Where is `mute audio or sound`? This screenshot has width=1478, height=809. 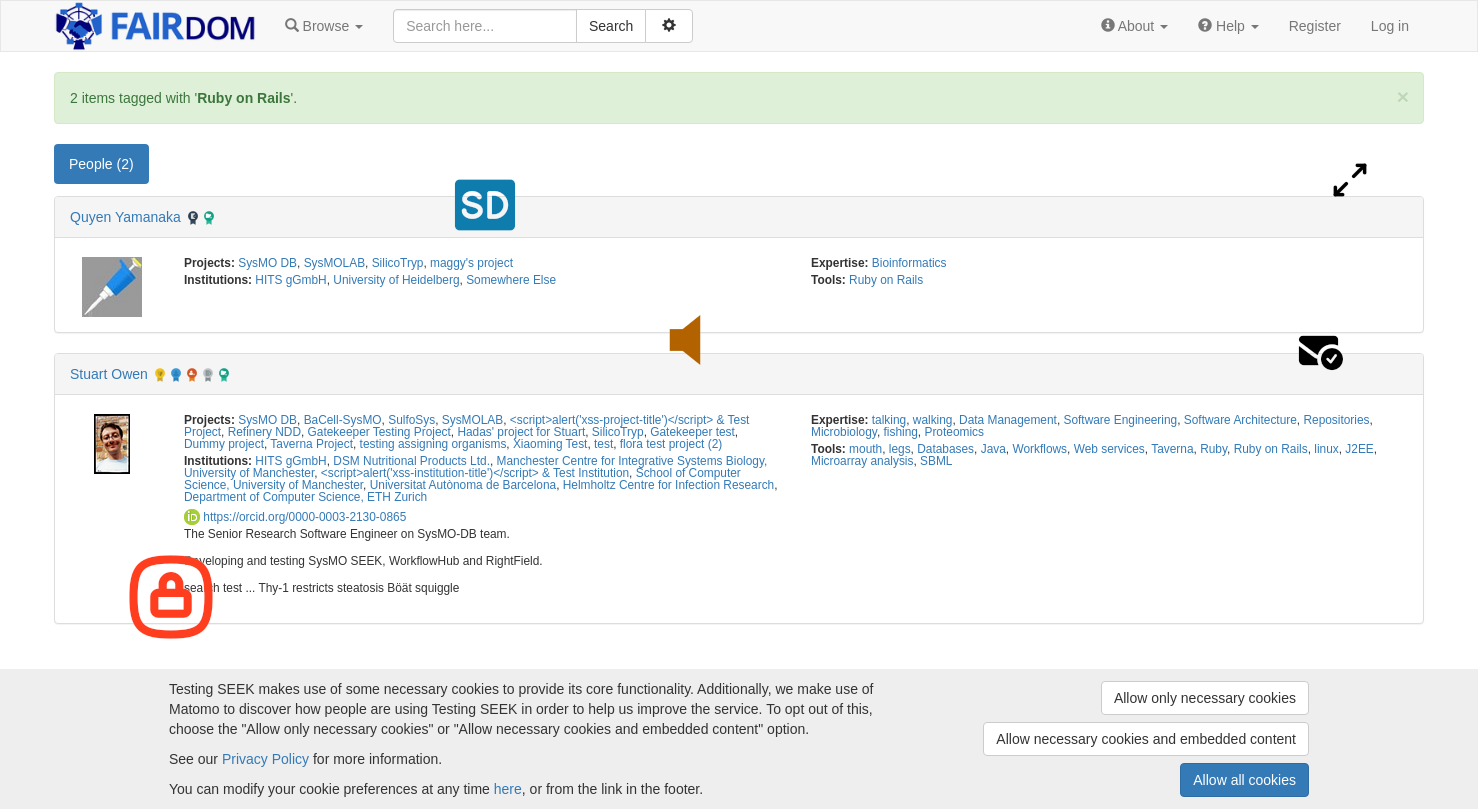 mute audio or sound is located at coordinates (685, 340).